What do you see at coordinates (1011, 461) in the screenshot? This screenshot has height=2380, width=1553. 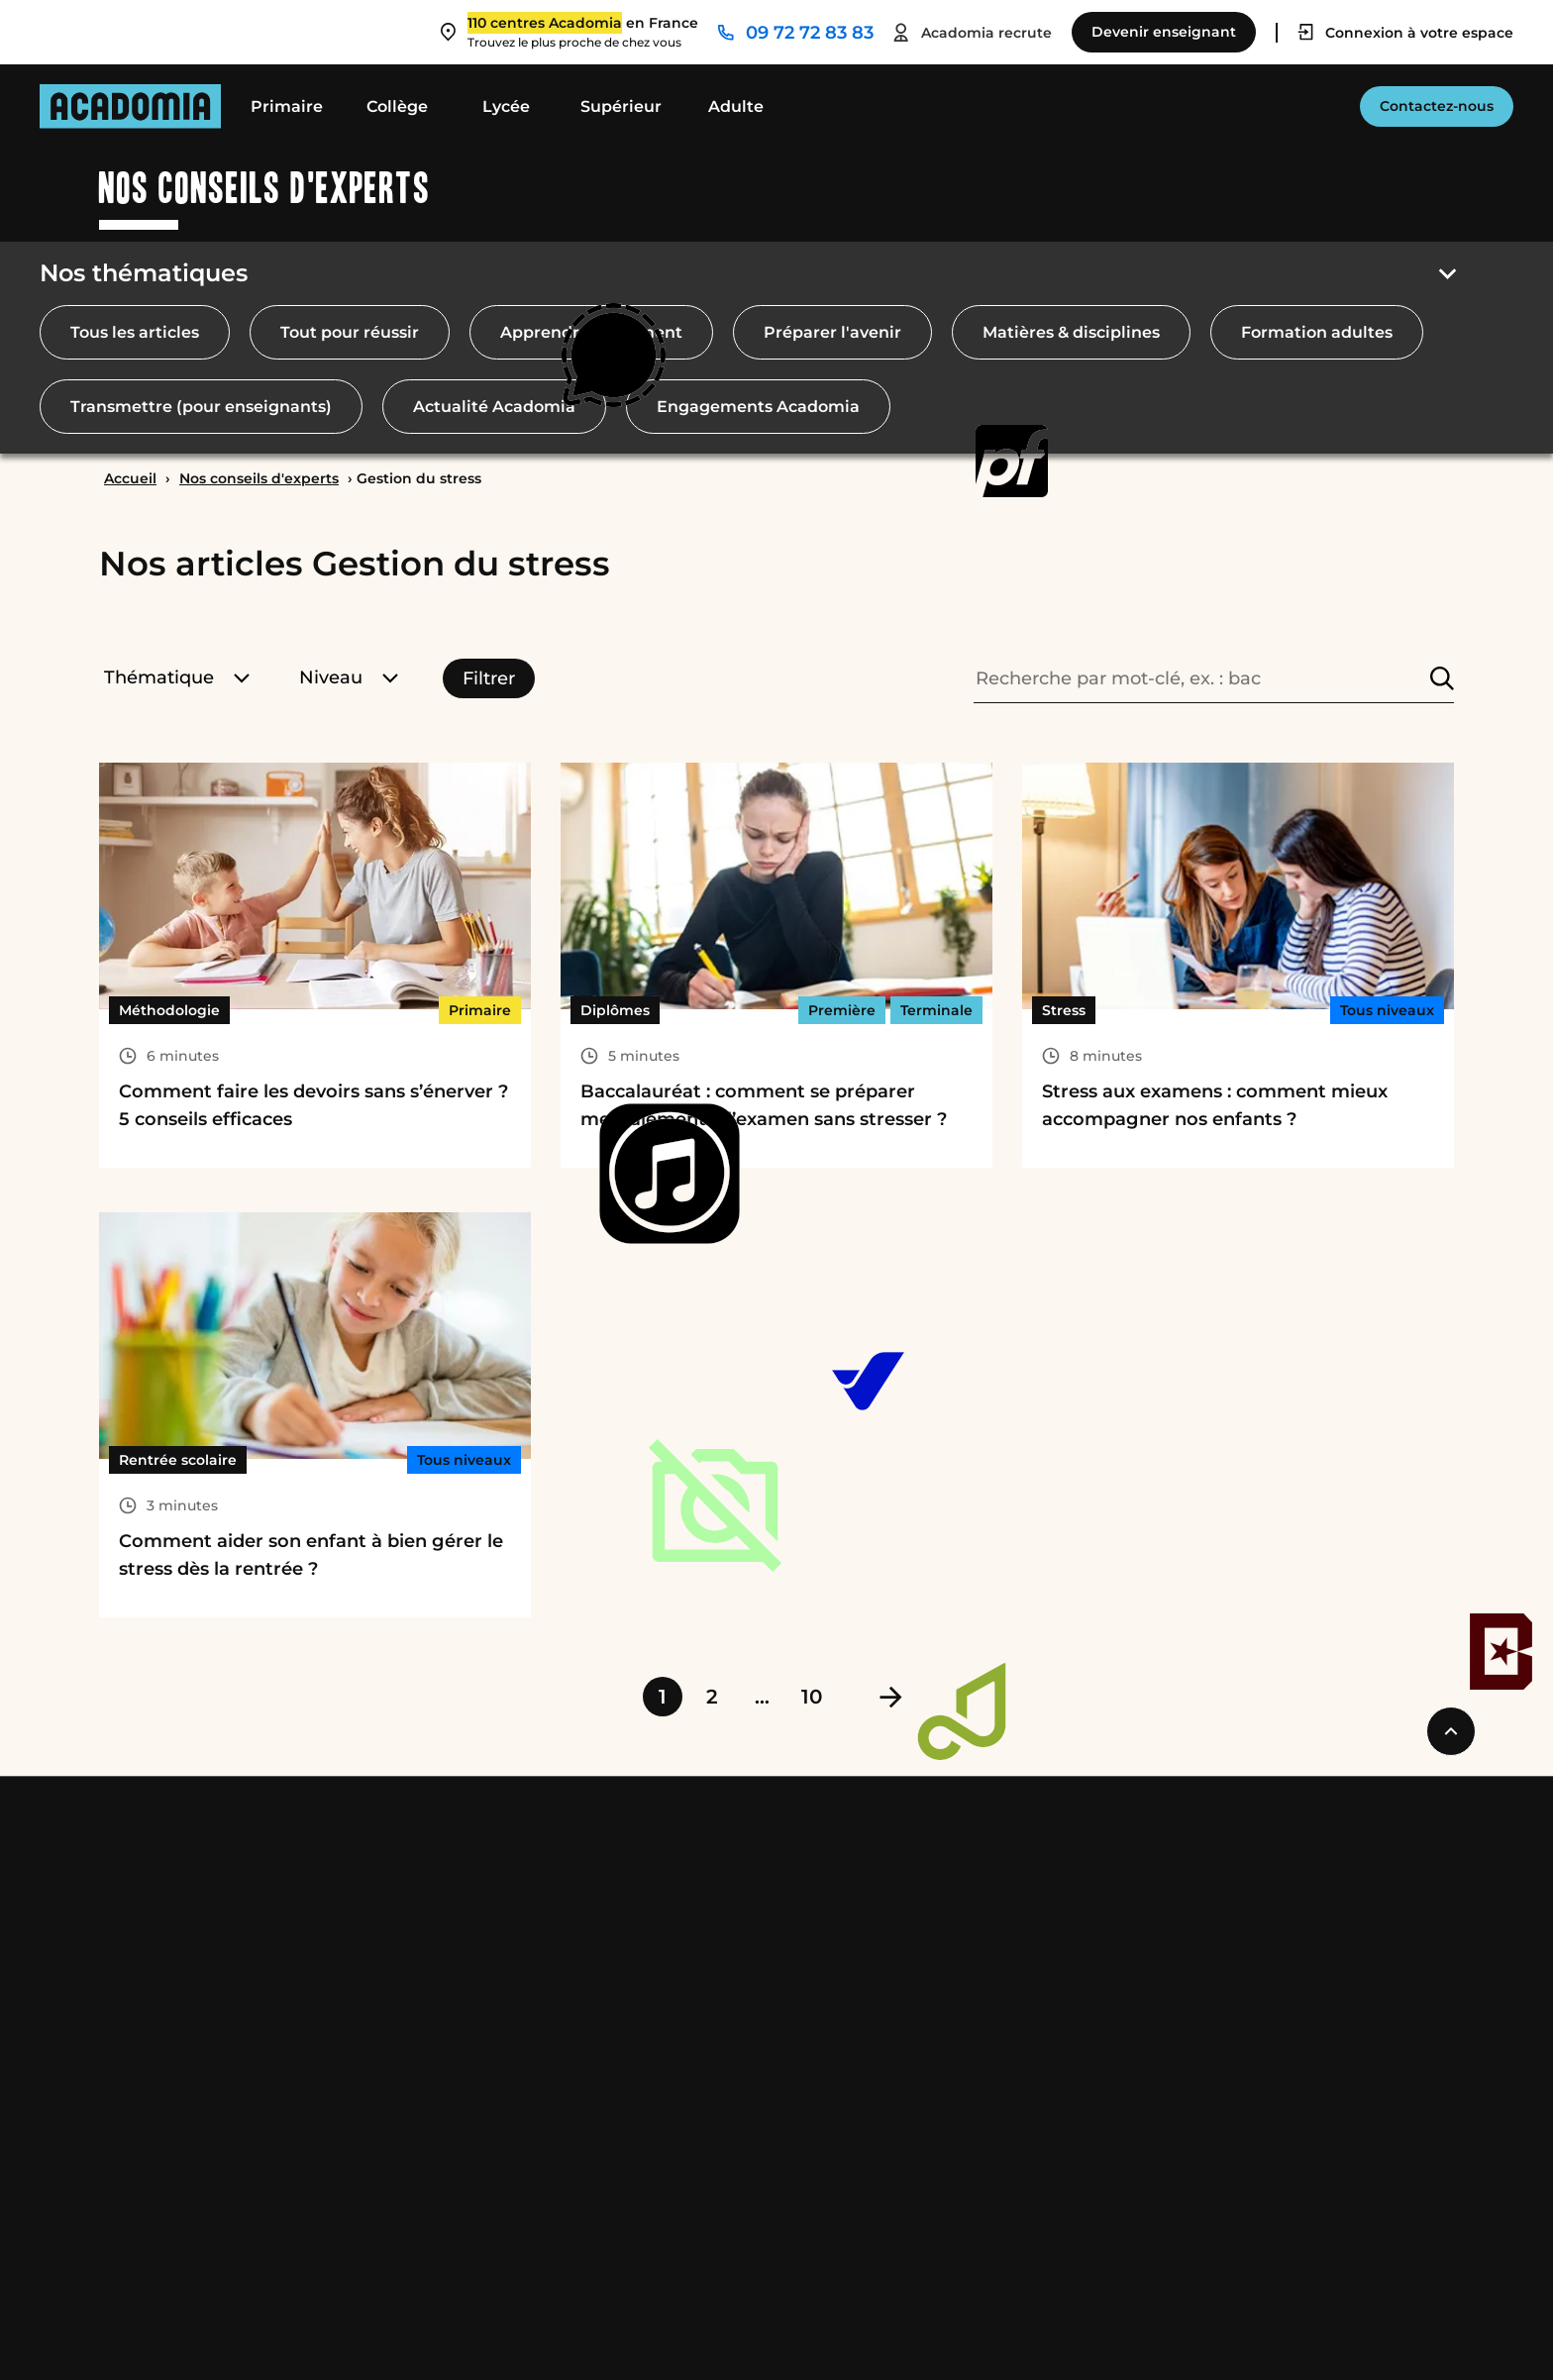 I see `open pfSense firewall dashboard` at bounding box center [1011, 461].